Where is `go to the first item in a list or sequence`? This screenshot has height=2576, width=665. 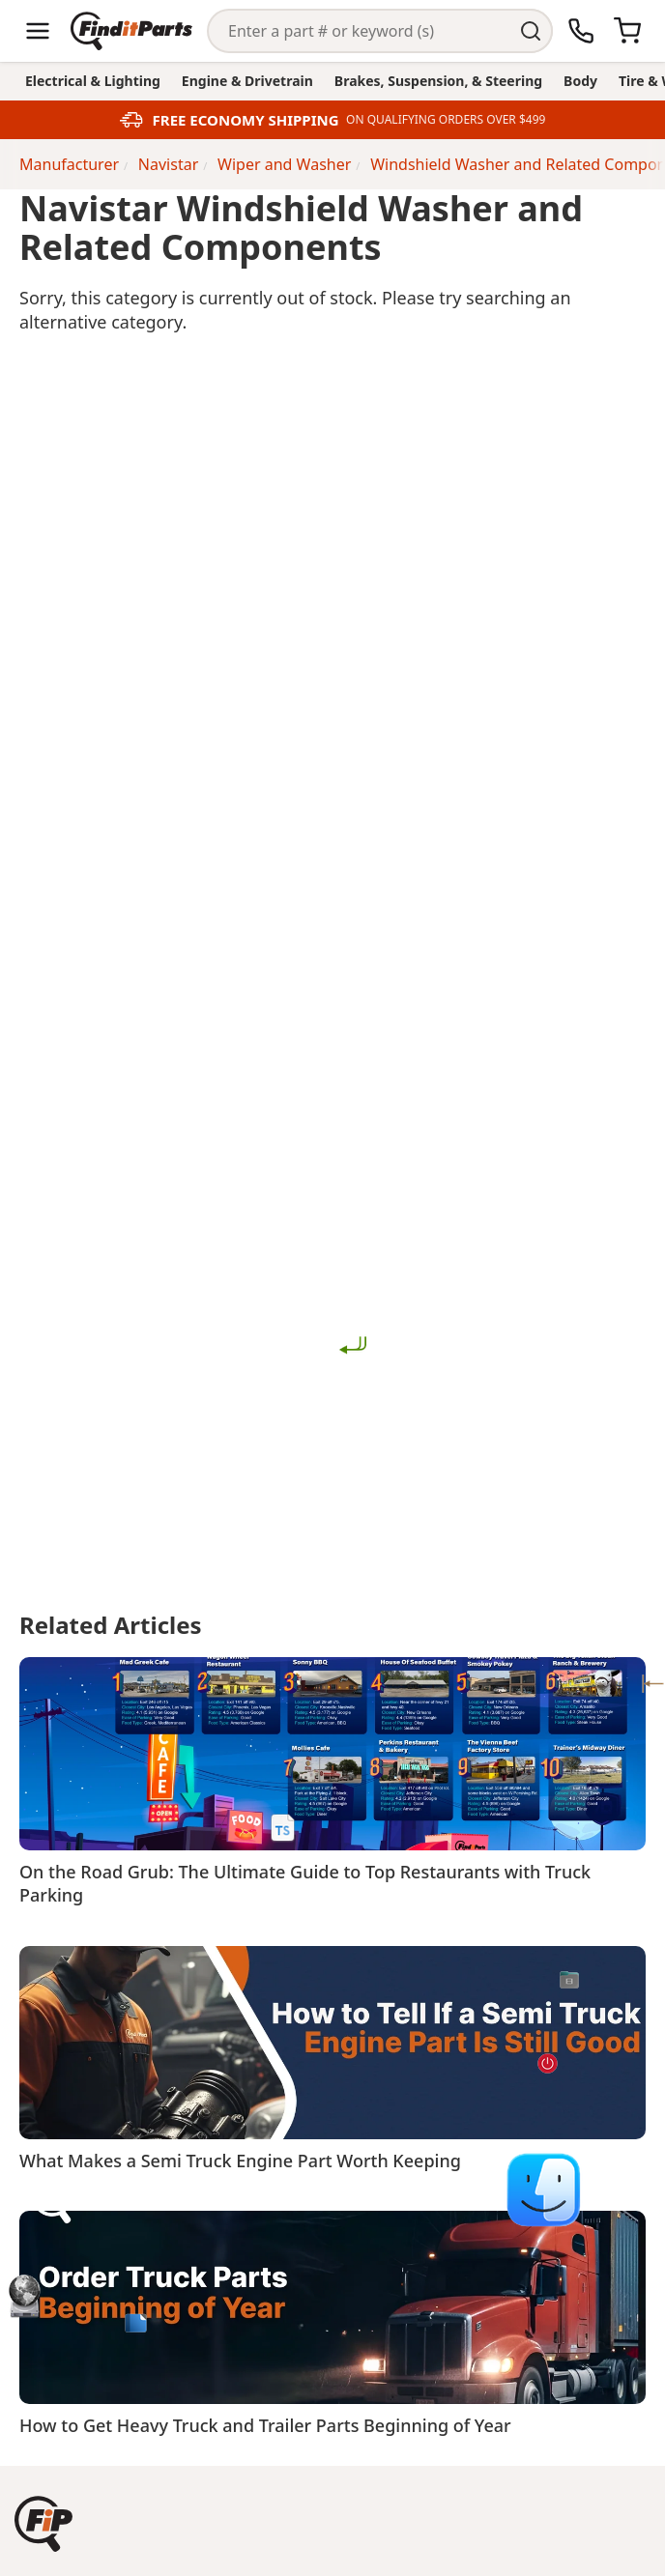
go to the first item in a list or sequence is located at coordinates (652, 1683).